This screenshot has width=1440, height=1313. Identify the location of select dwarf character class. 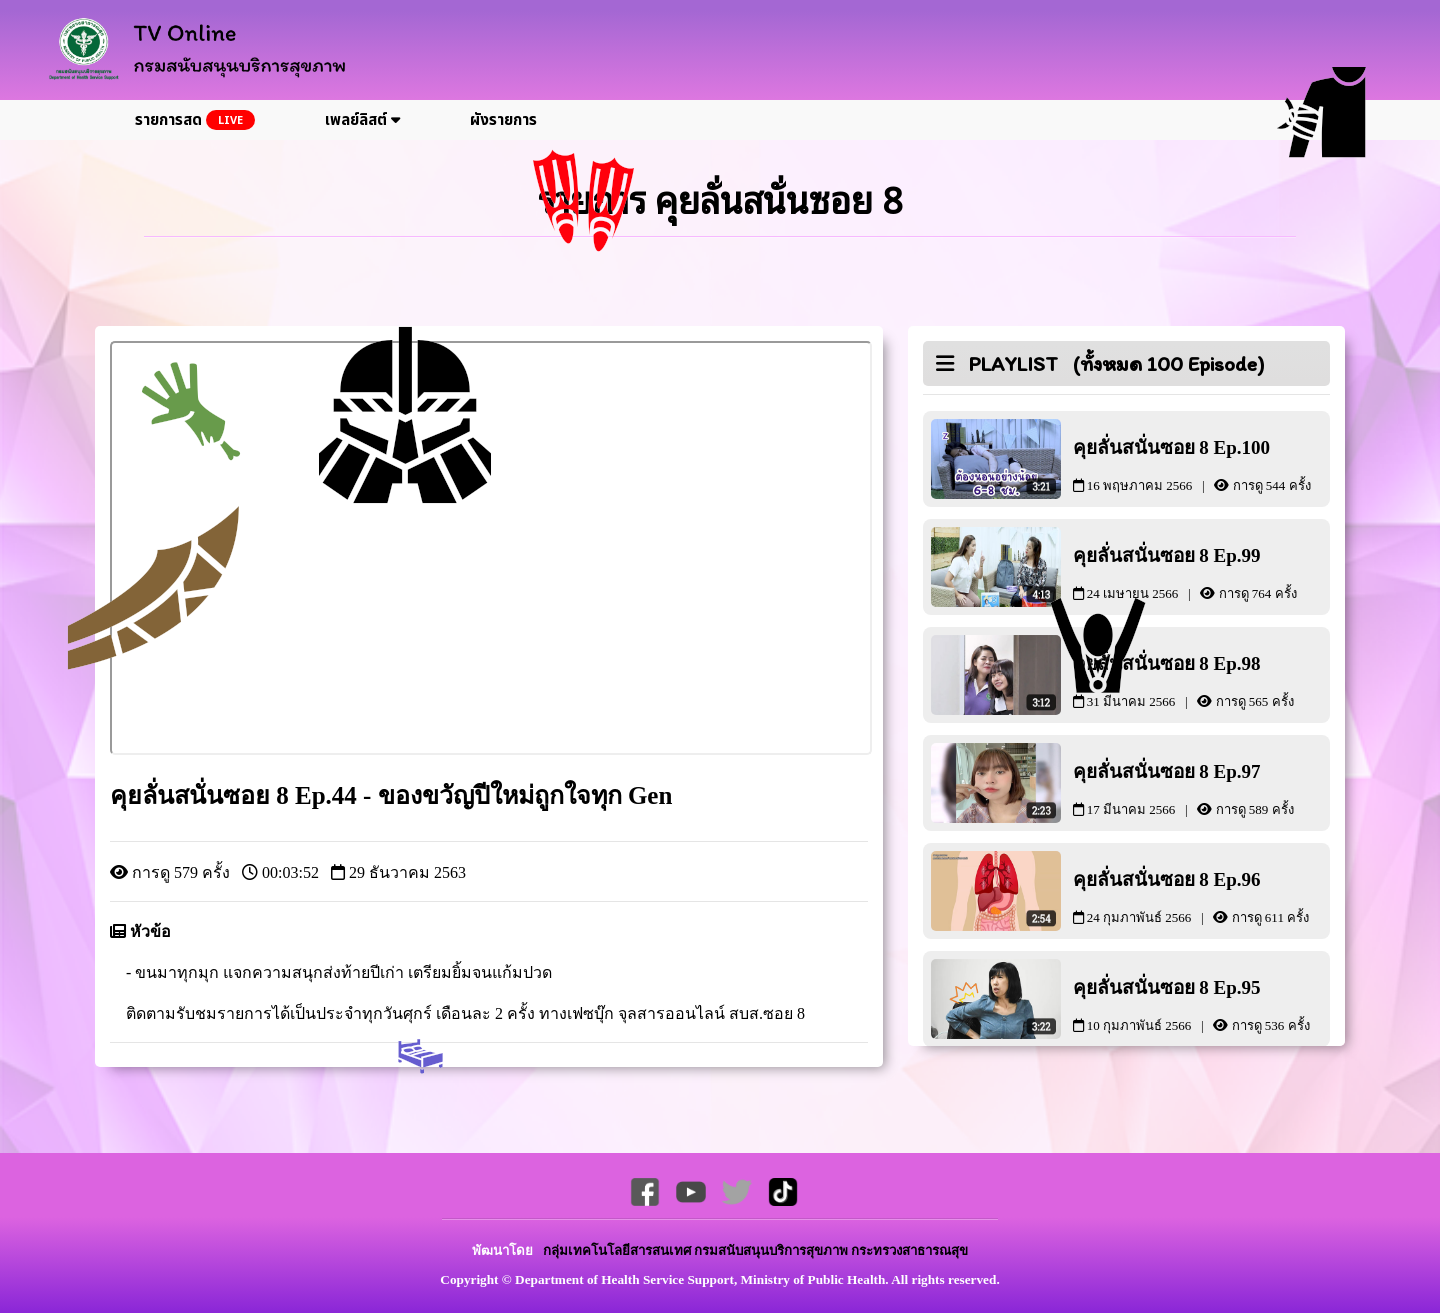
(405, 415).